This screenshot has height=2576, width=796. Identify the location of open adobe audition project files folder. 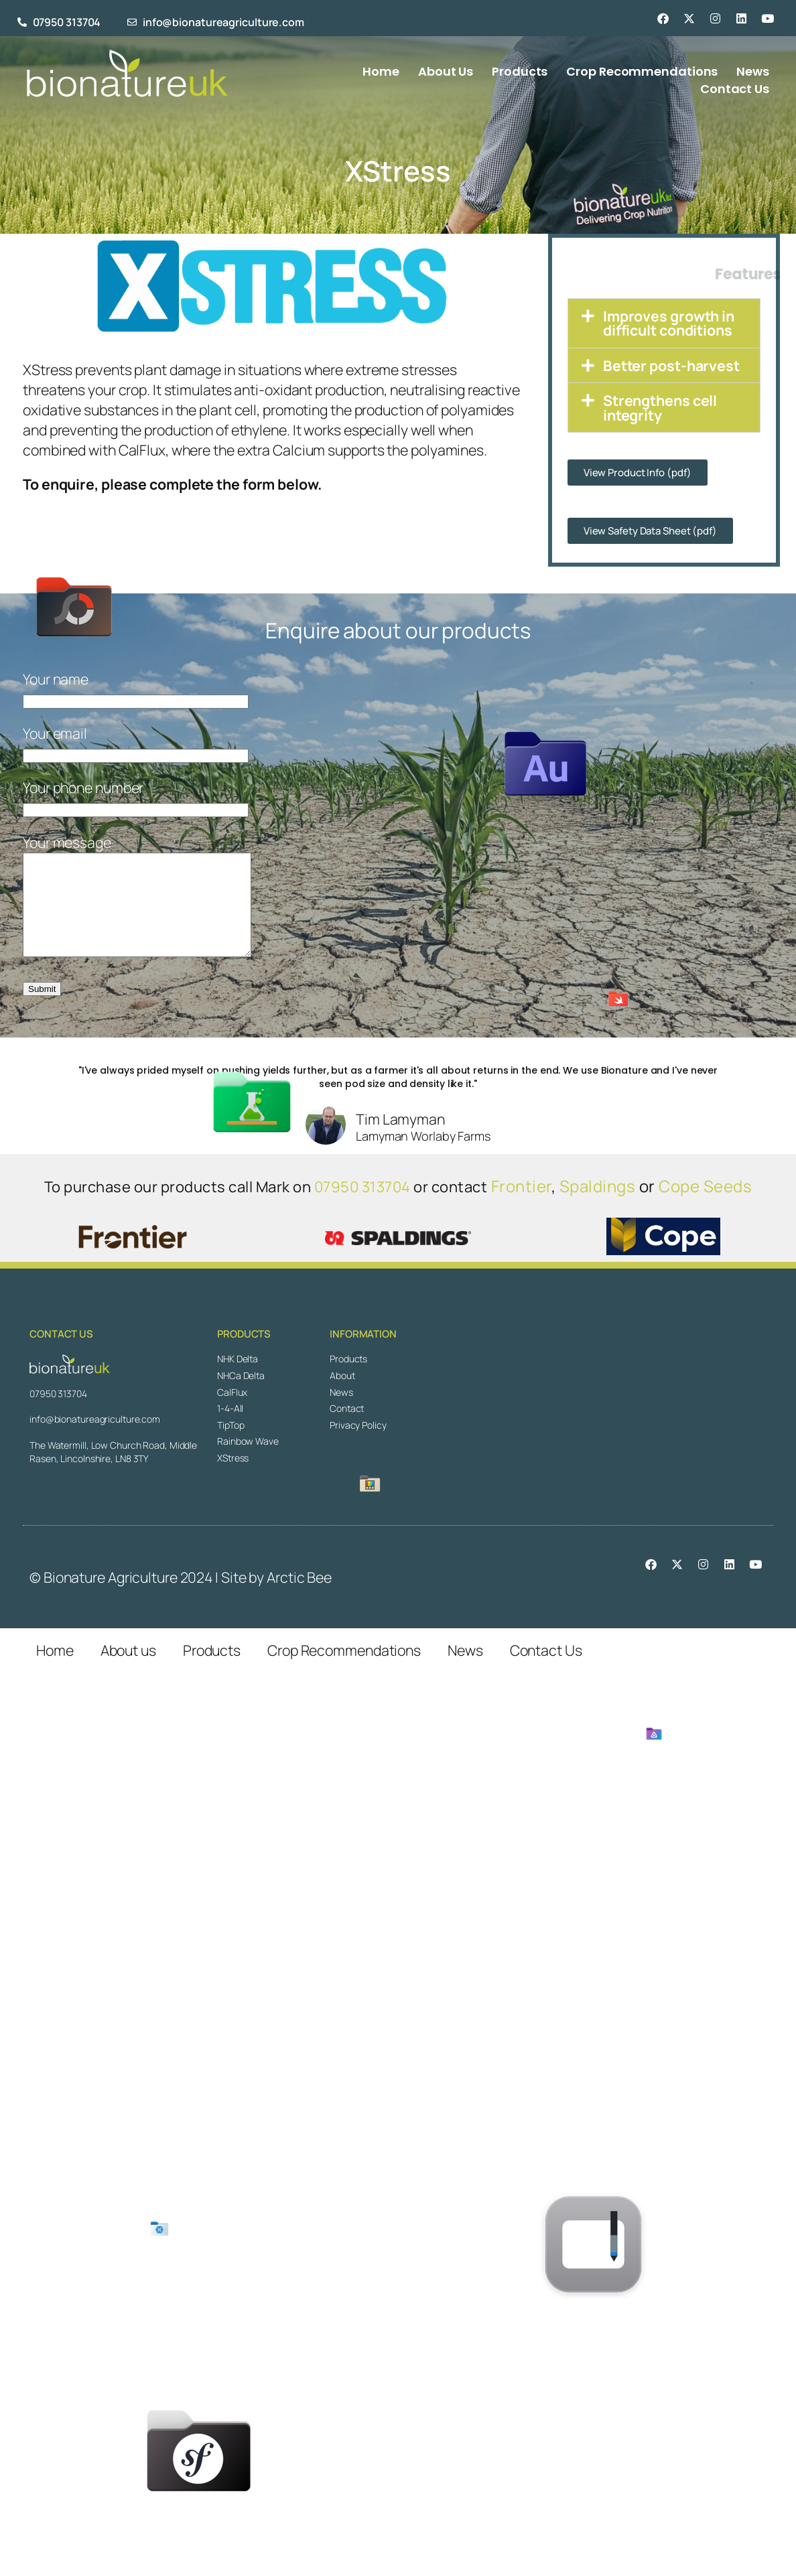
(545, 766).